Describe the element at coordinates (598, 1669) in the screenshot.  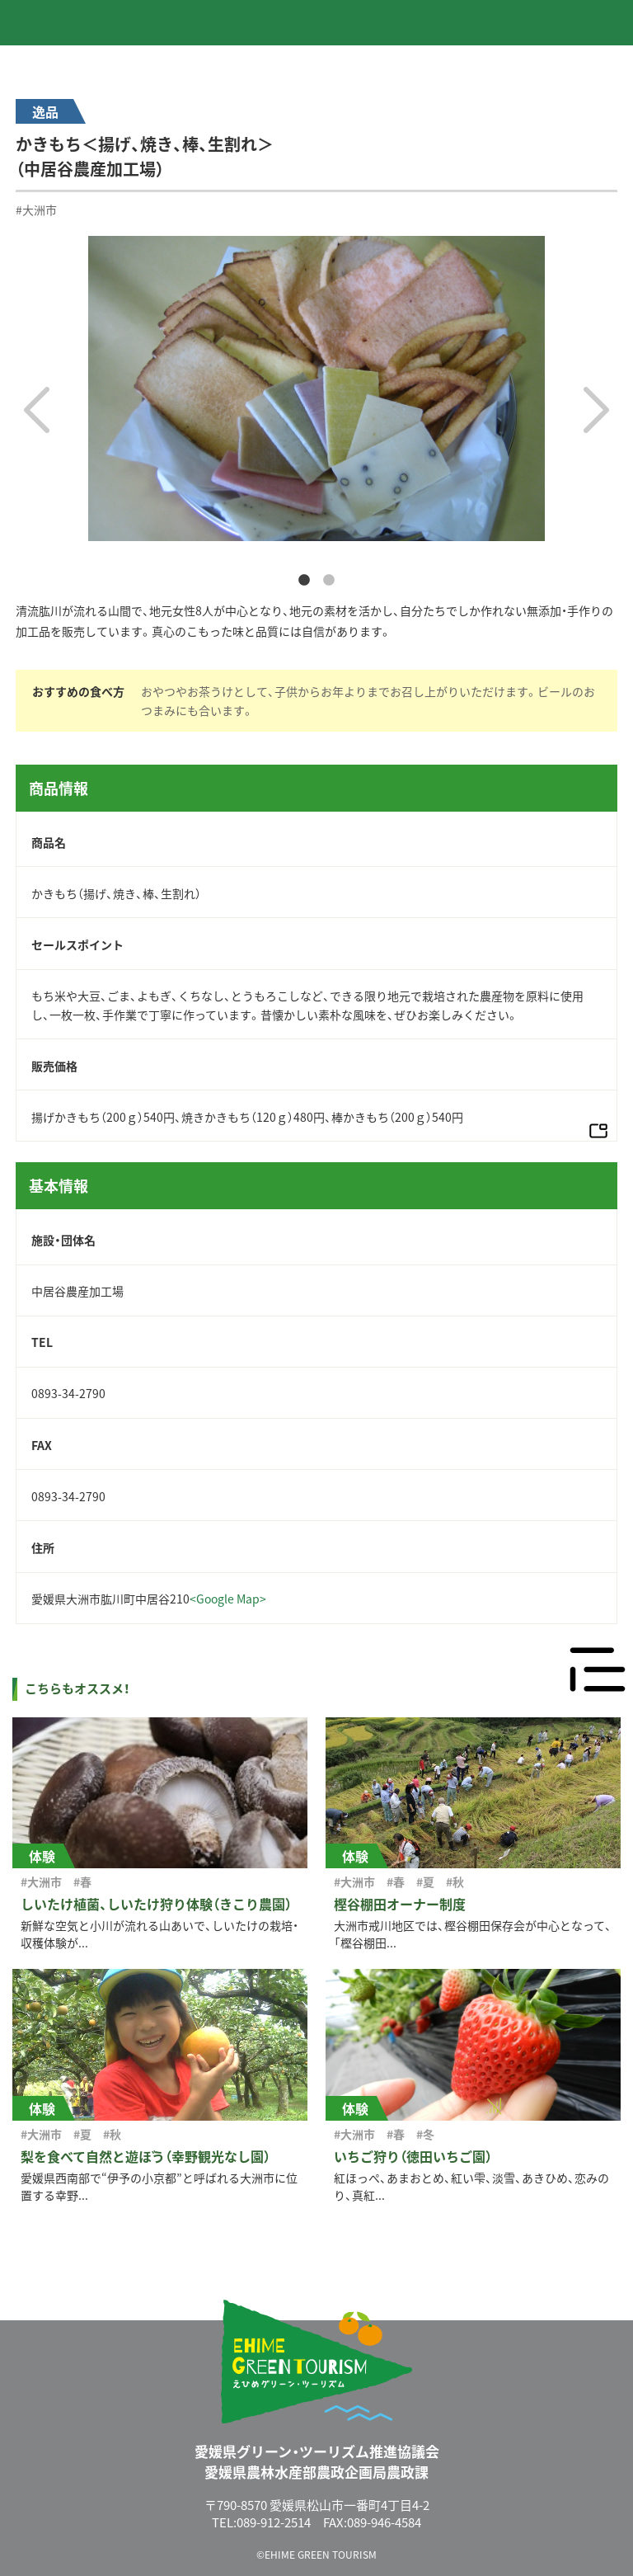
I see `insert a block quote` at that location.